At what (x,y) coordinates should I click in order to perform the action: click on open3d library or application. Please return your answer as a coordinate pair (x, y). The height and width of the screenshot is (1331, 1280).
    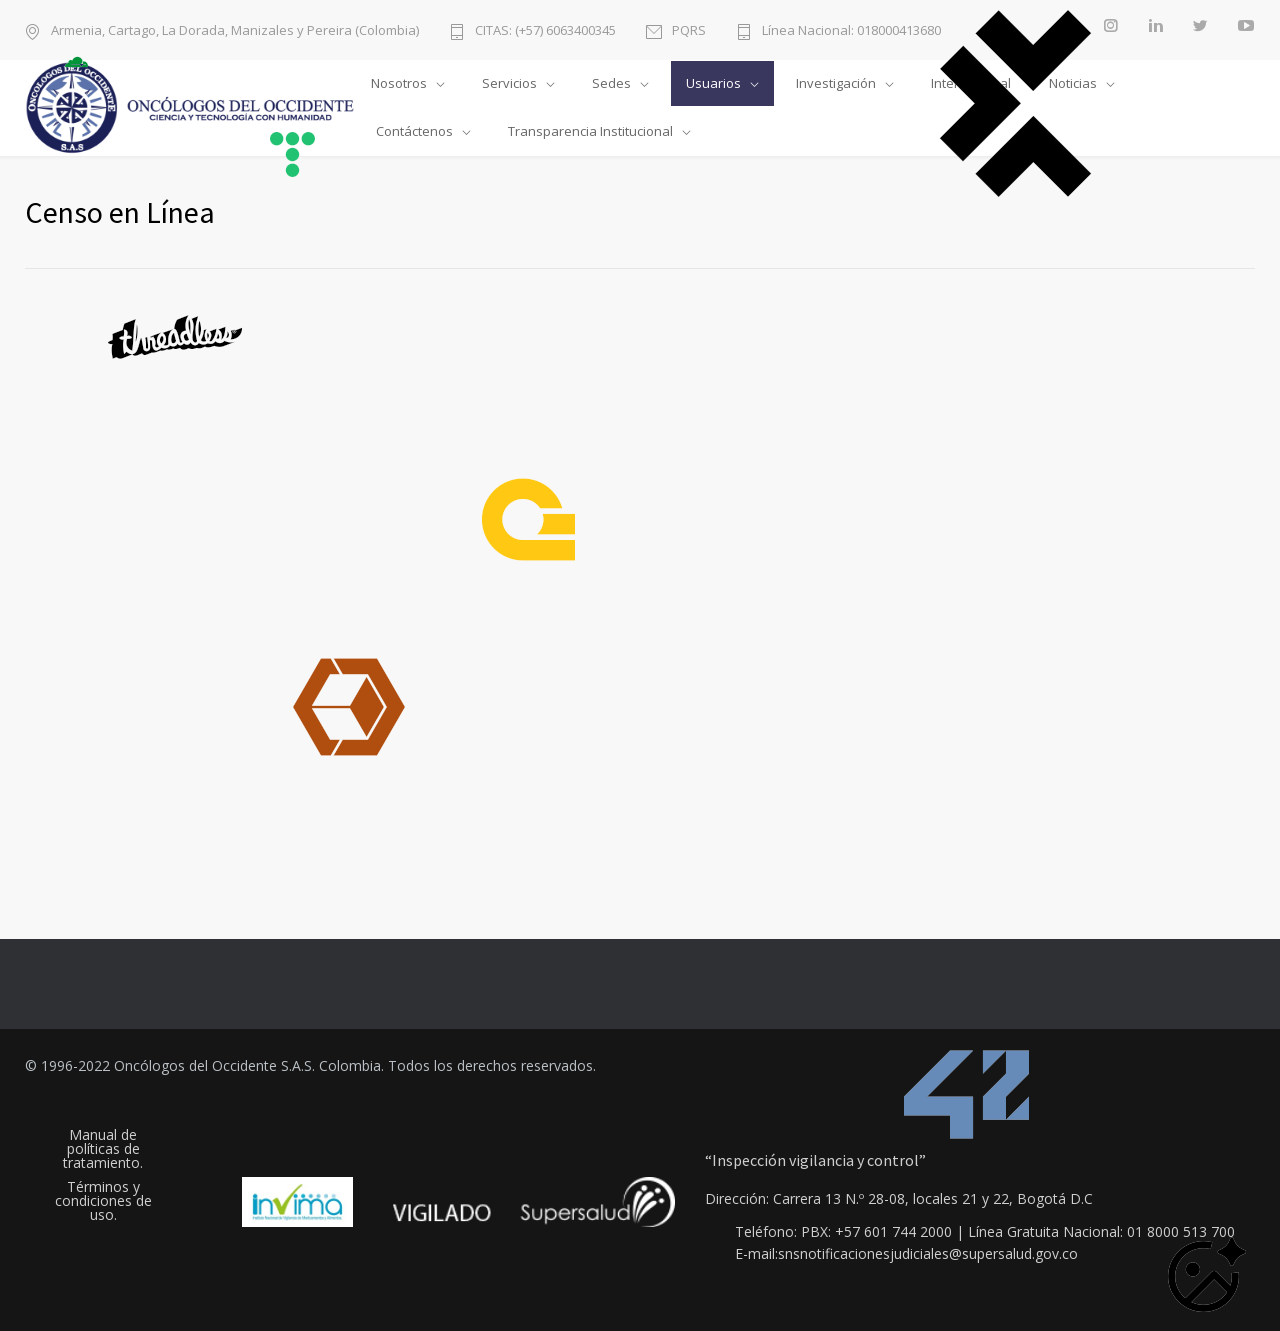
    Looking at the image, I should click on (349, 707).